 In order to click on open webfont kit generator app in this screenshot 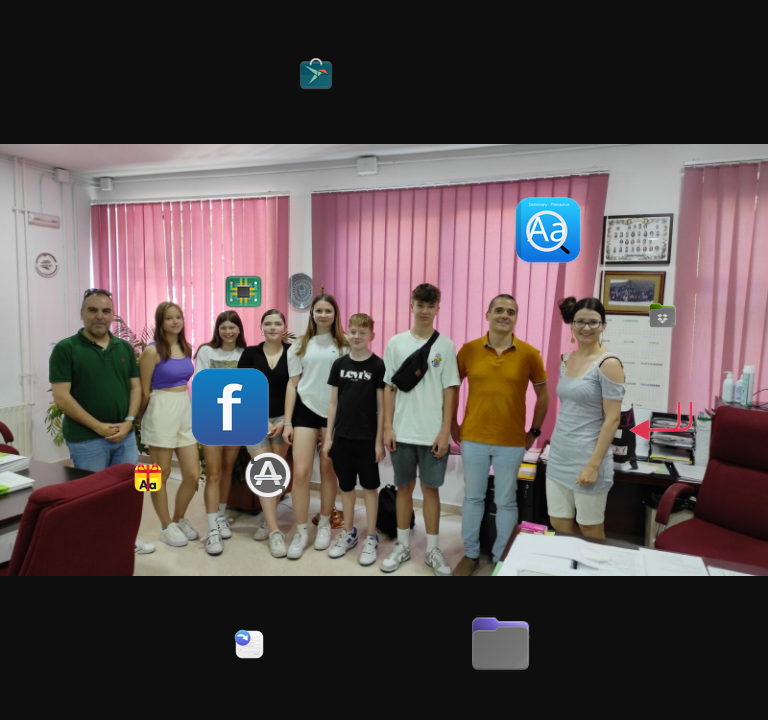, I will do `click(148, 478)`.